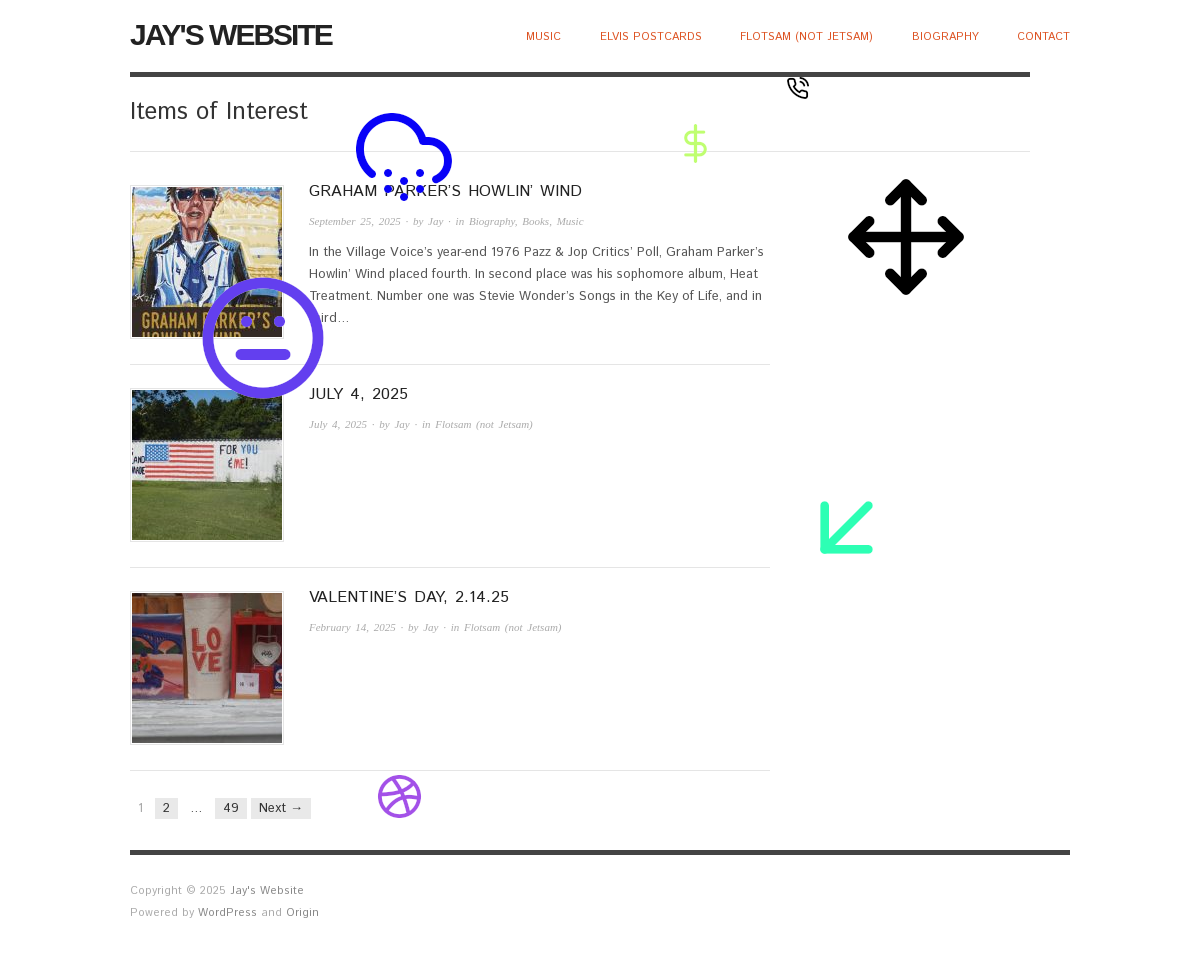  Describe the element at coordinates (399, 796) in the screenshot. I see `visit dribbble profile or portfolio` at that location.